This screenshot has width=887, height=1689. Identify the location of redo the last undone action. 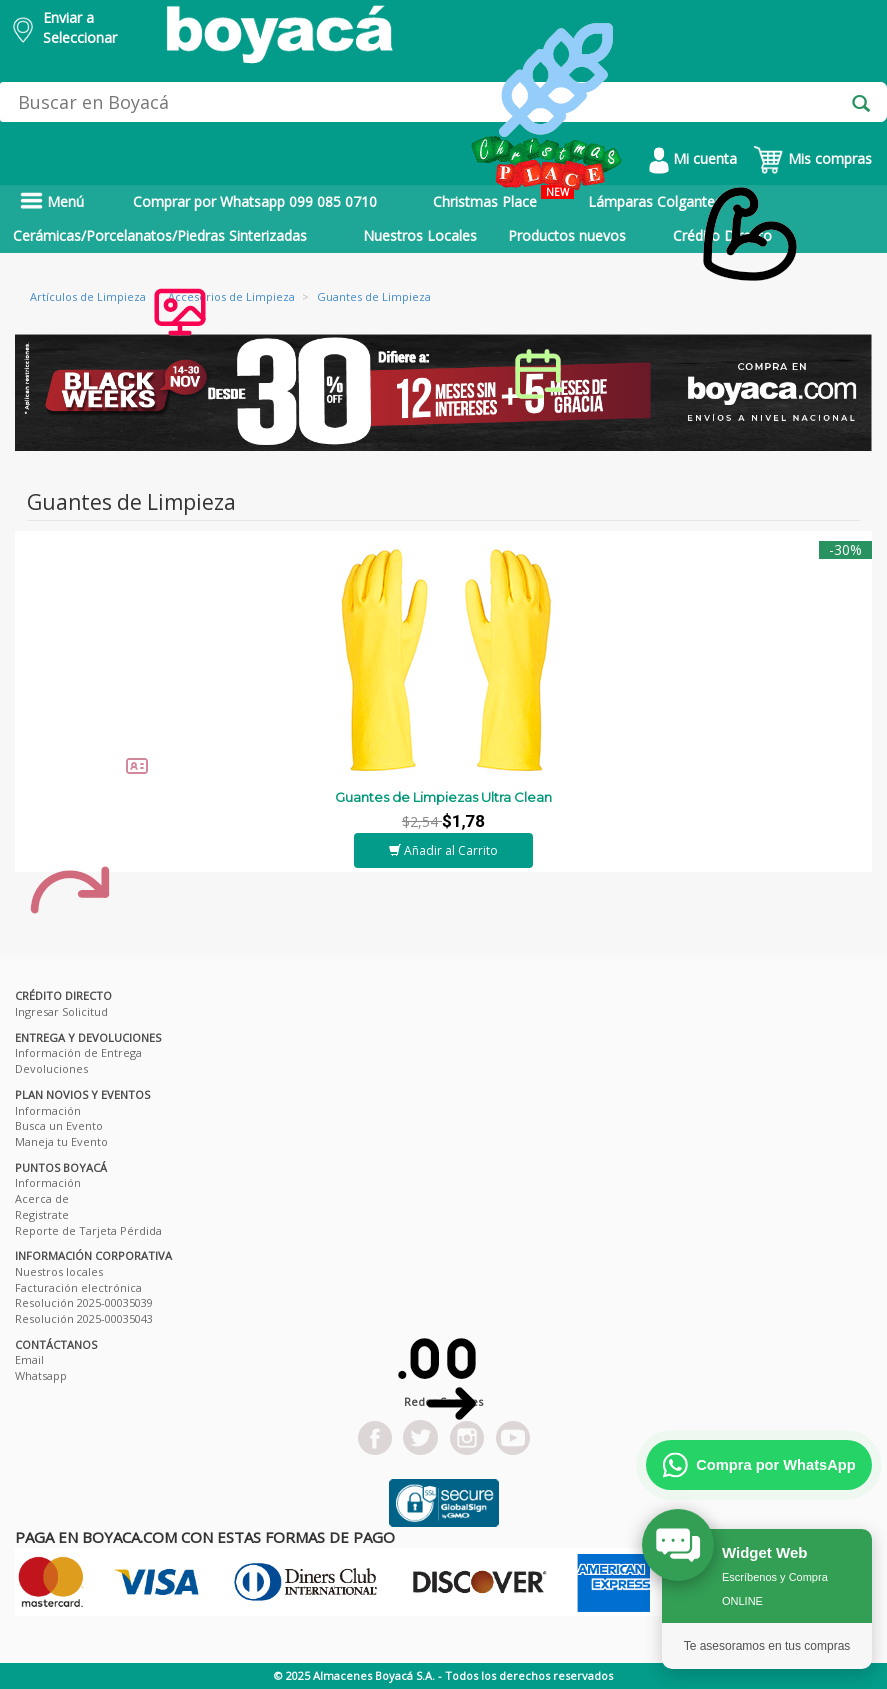
(70, 890).